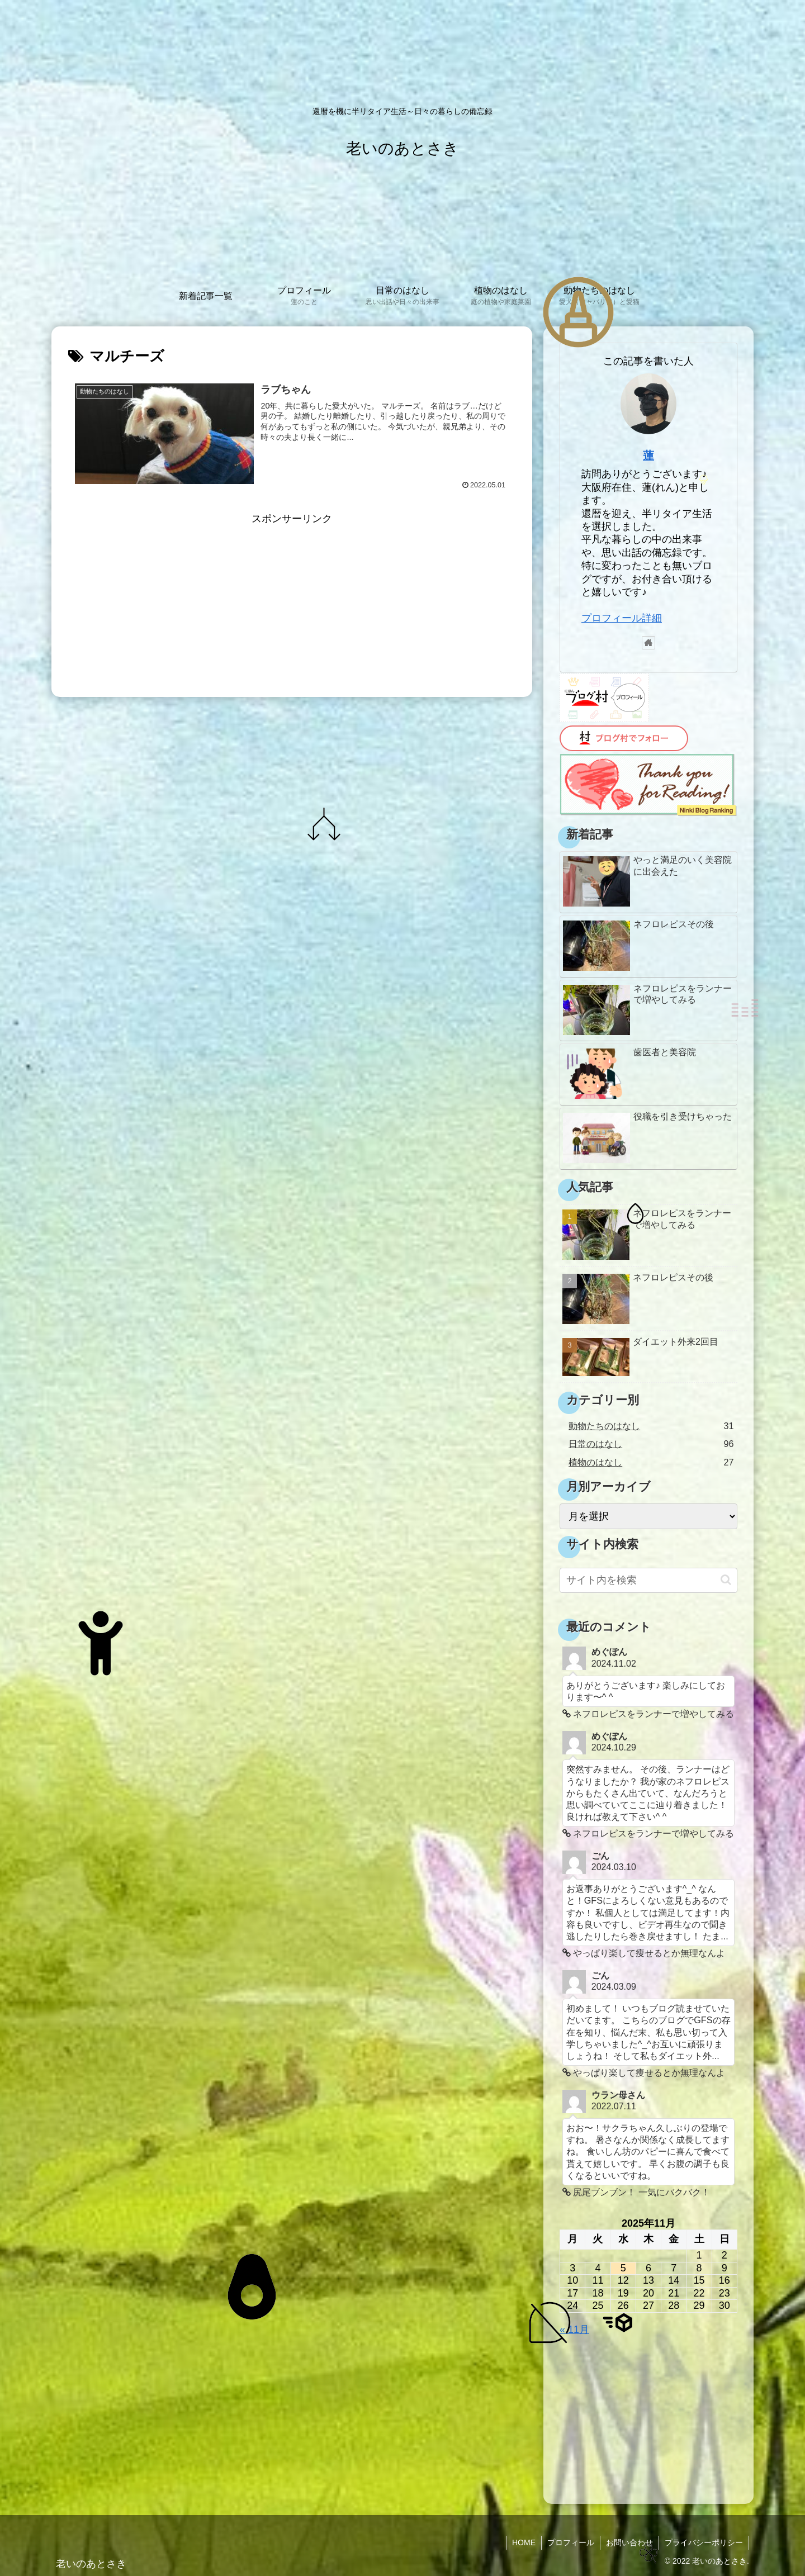  What do you see at coordinates (745, 1008) in the screenshot?
I see `adjust audio equalizer settings` at bounding box center [745, 1008].